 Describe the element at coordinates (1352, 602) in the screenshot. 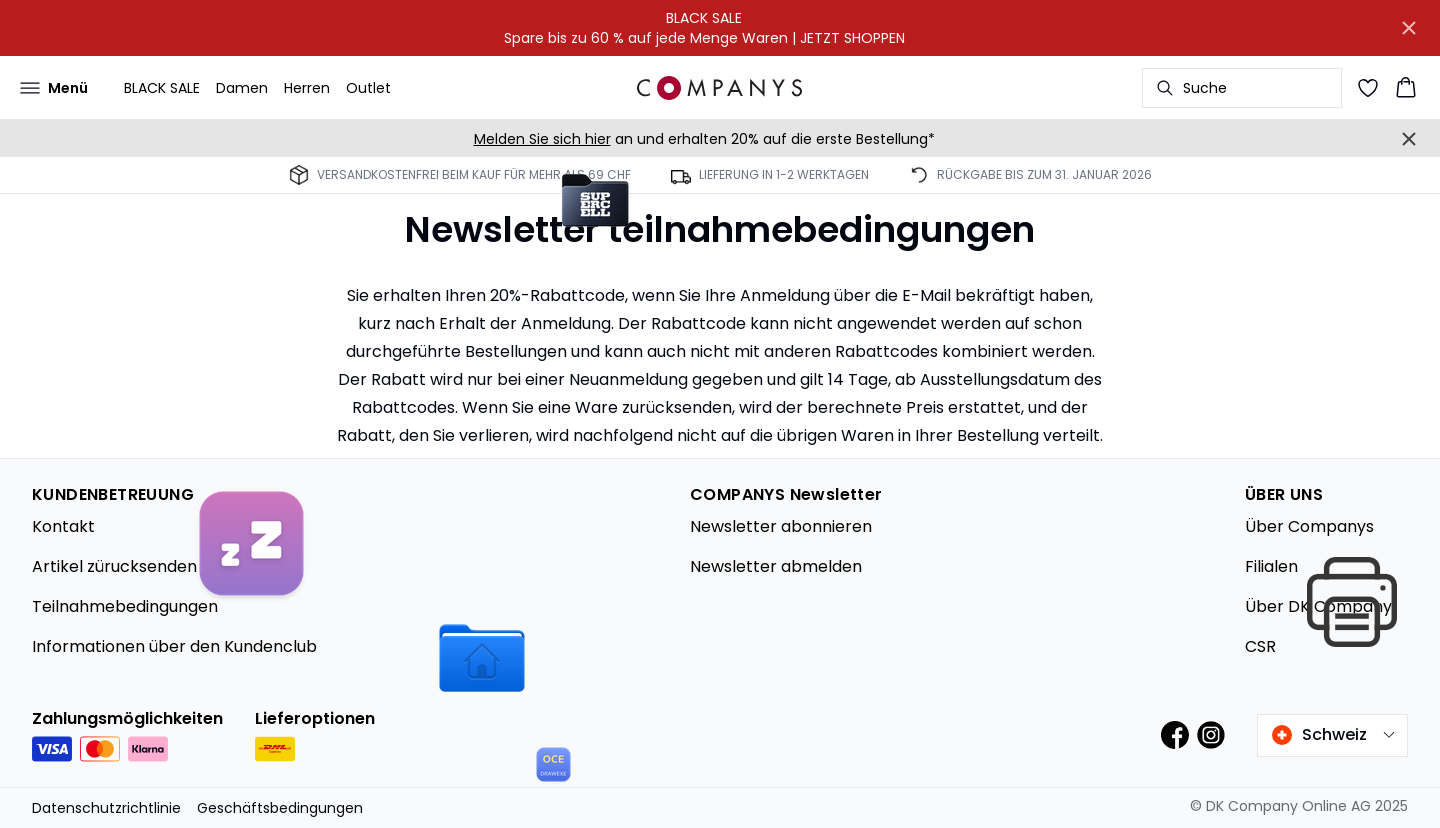

I see `print the current document` at that location.